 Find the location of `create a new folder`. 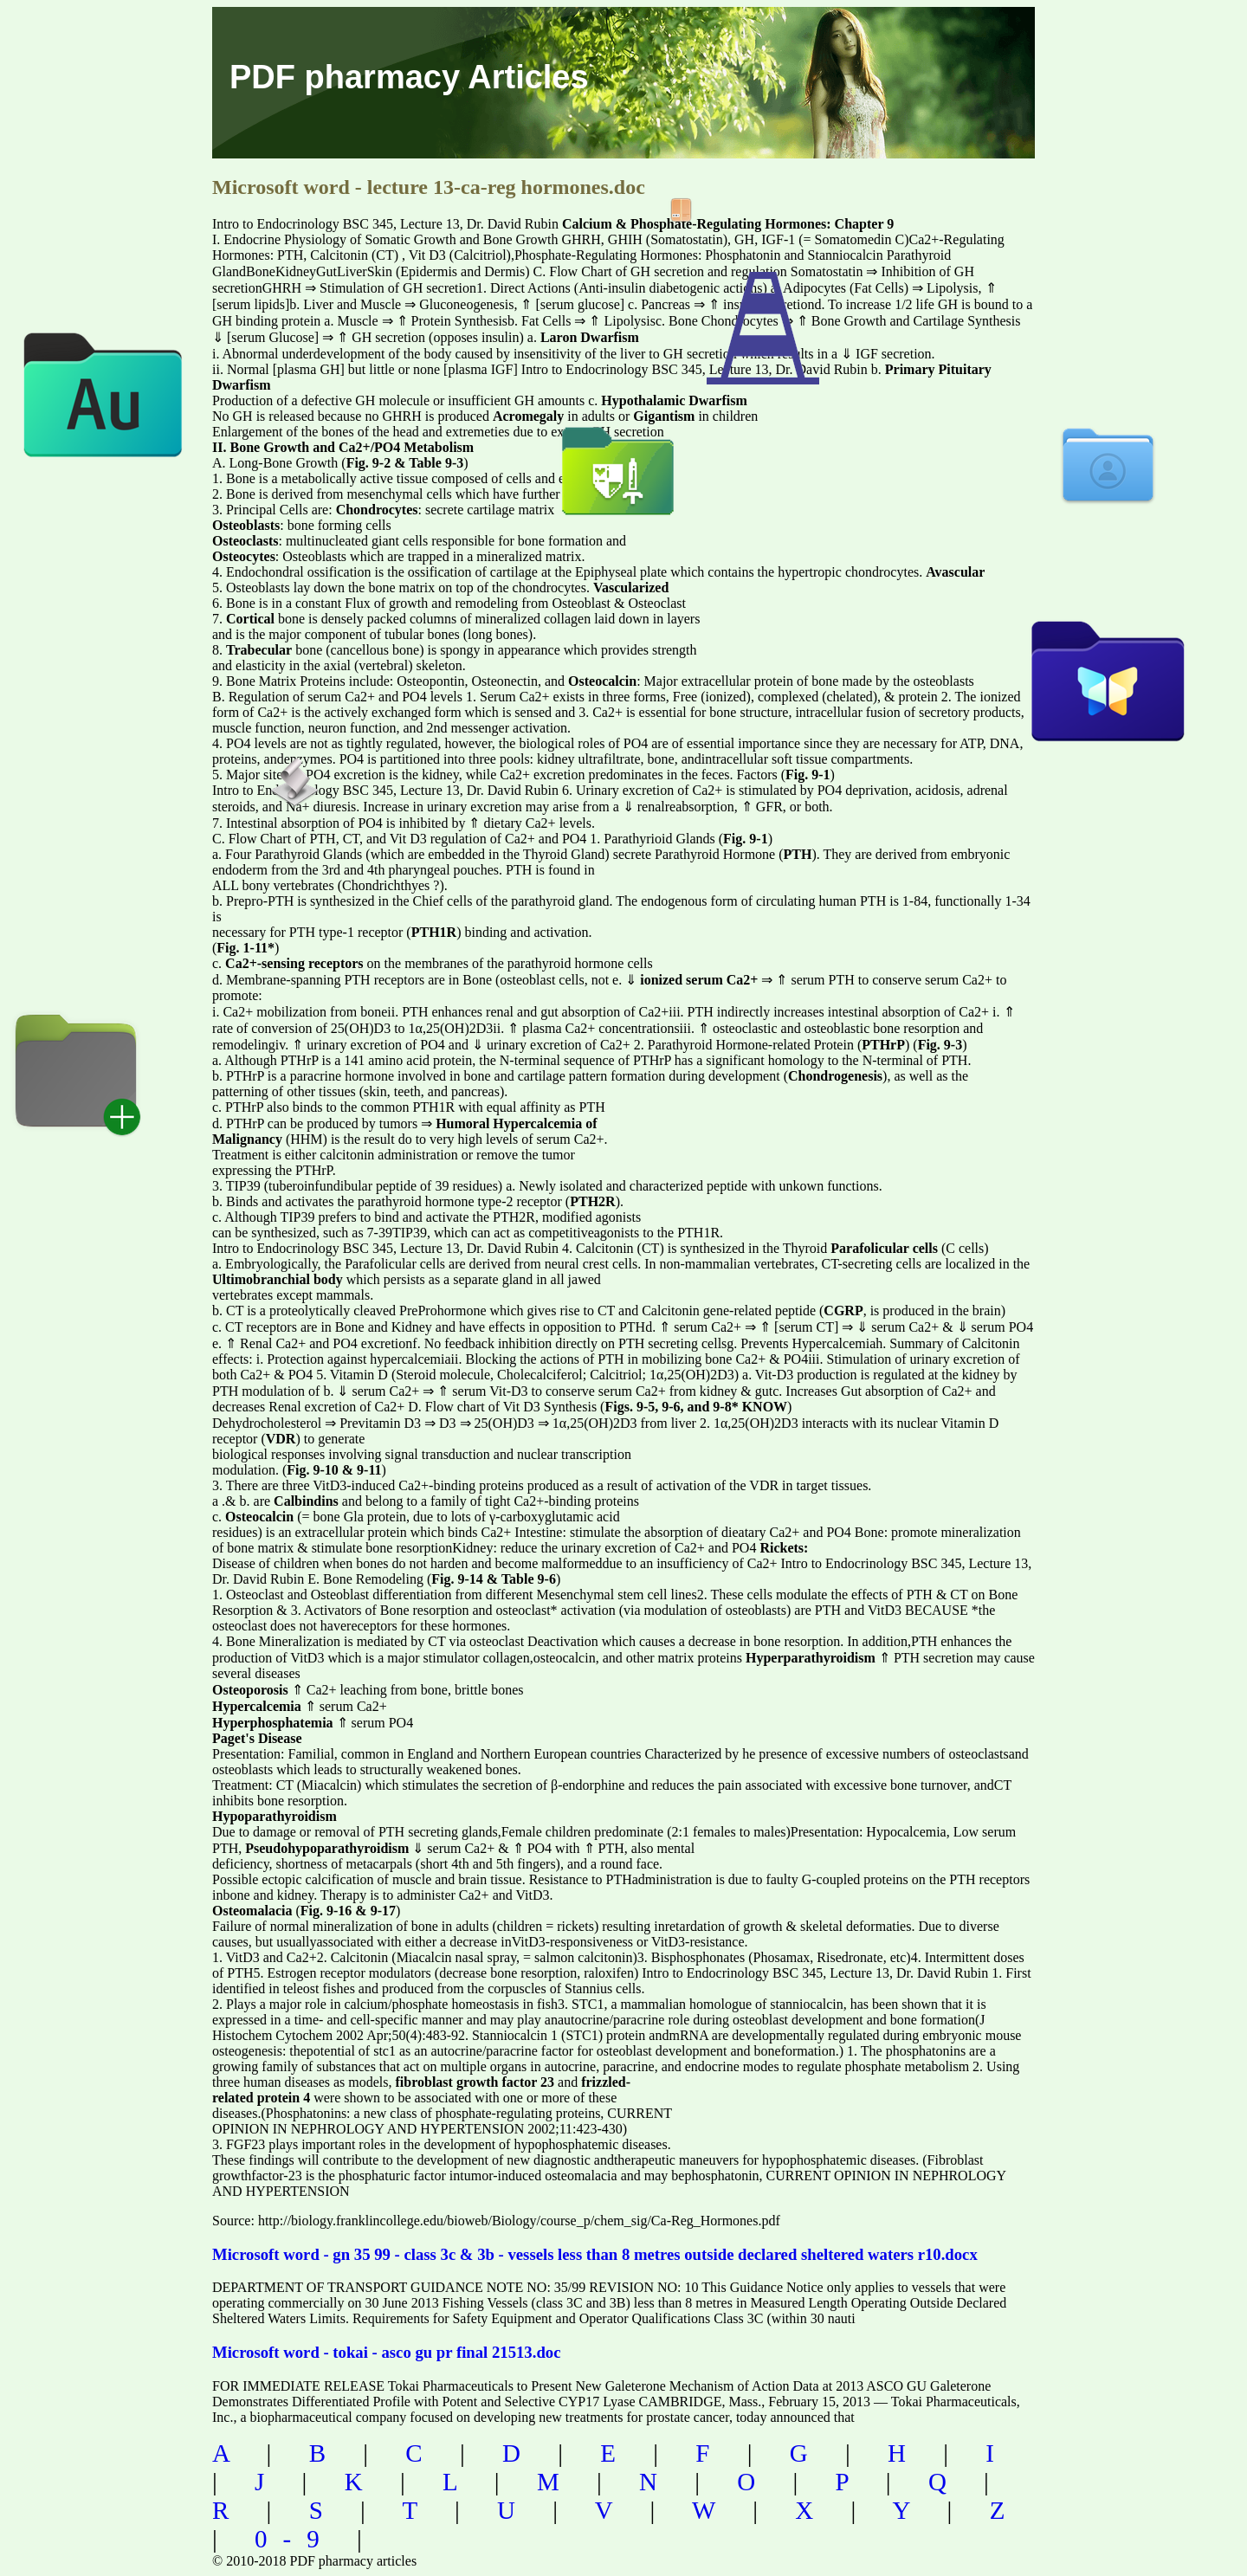

create a new folder is located at coordinates (75, 1070).